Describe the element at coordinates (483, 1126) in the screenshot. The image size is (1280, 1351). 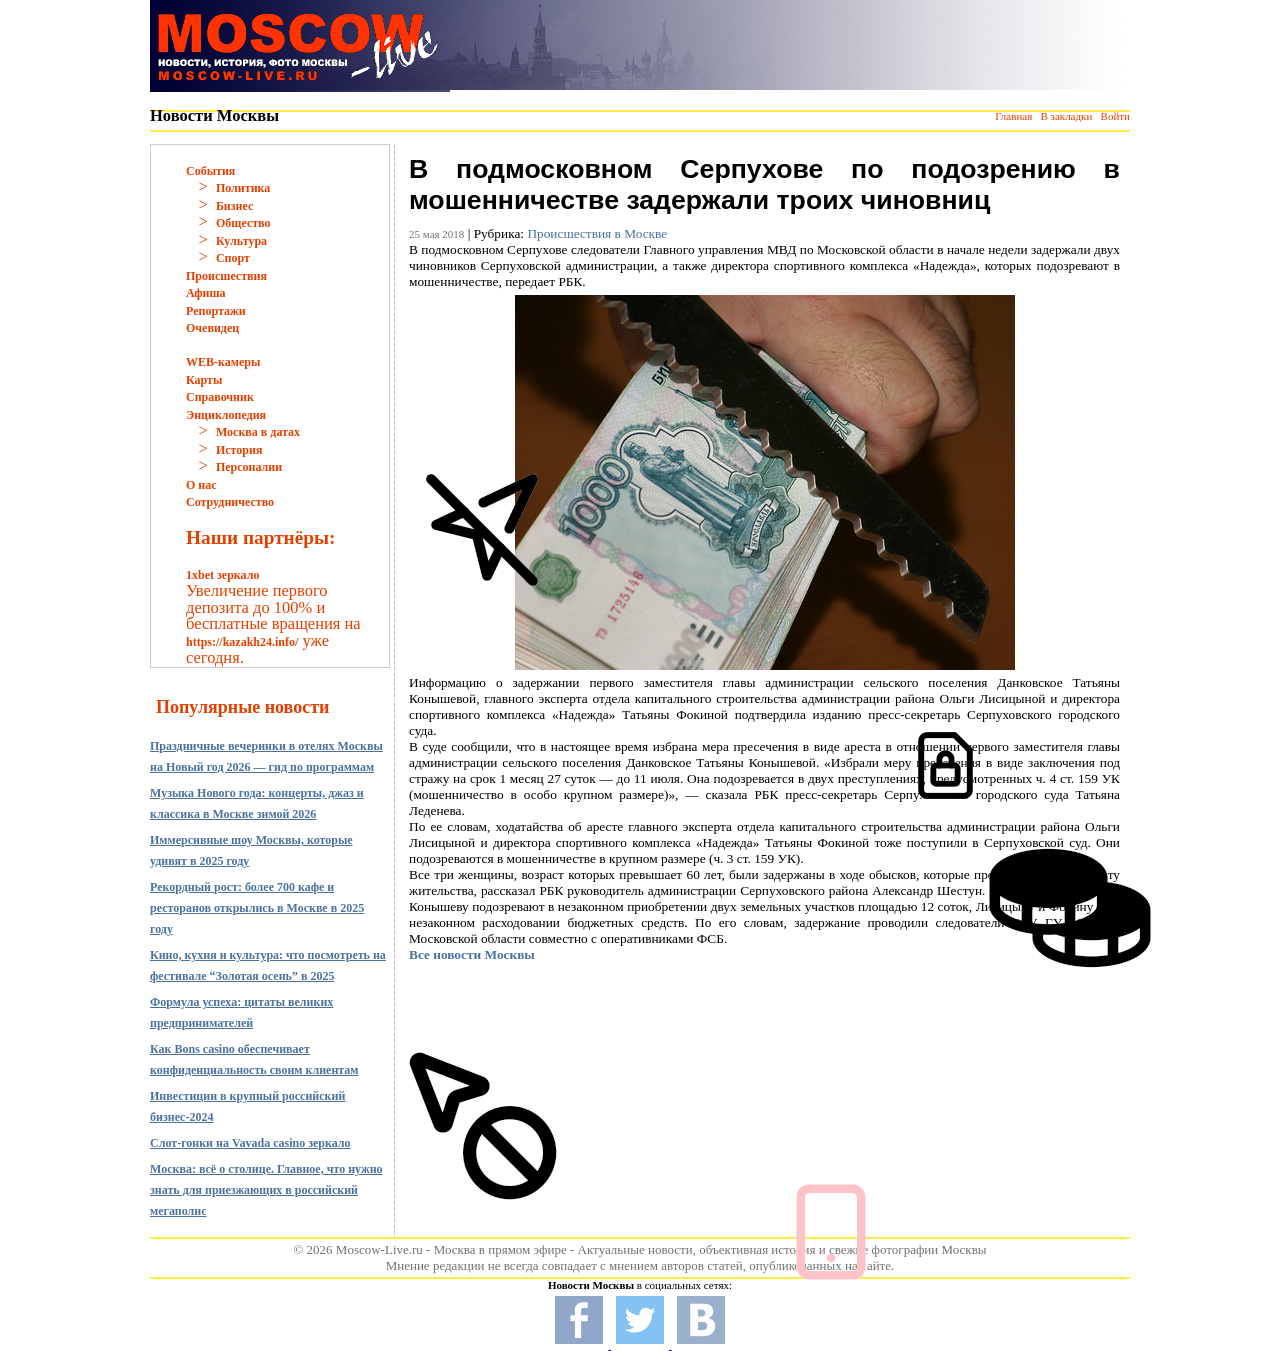
I see `cursor interaction disabled` at that location.